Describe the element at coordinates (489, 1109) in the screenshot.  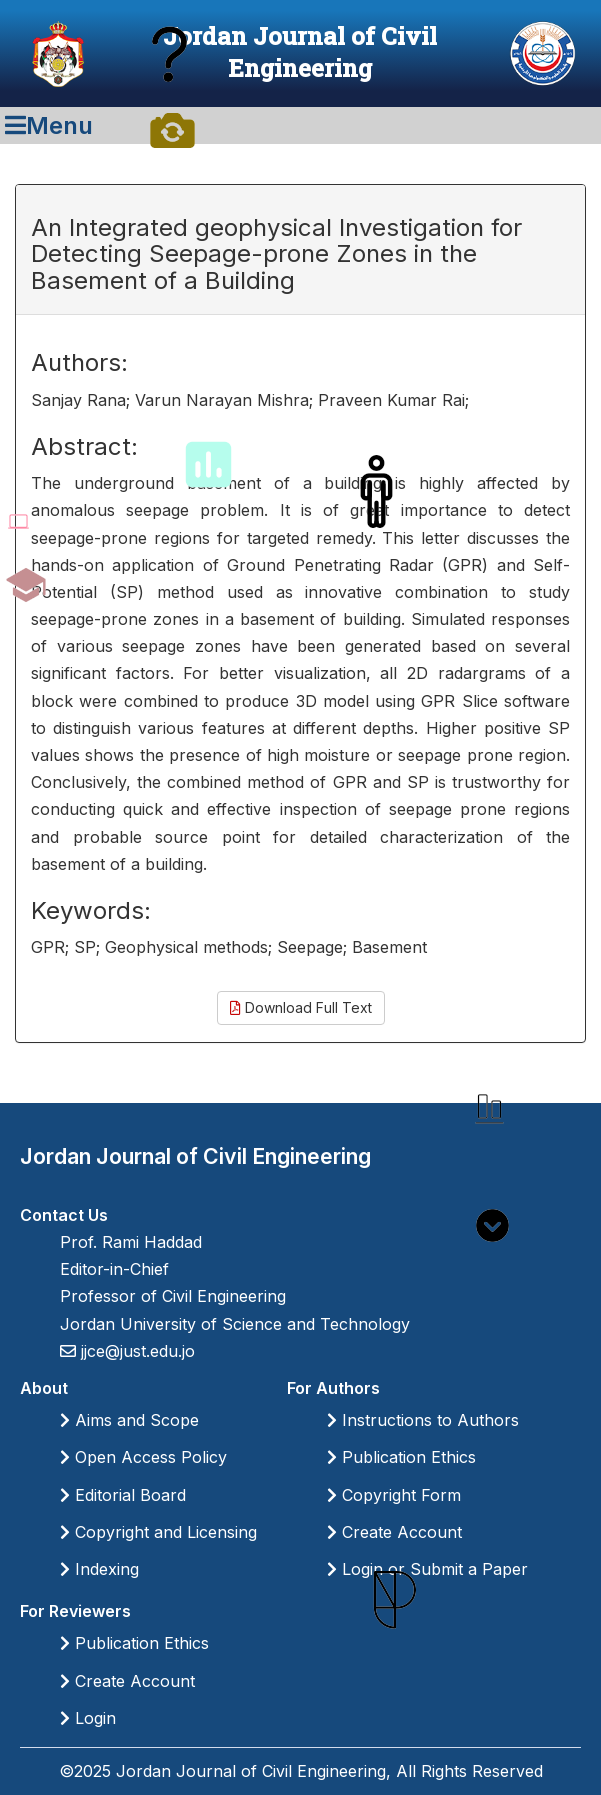
I see `align selected elements to the bottom` at that location.